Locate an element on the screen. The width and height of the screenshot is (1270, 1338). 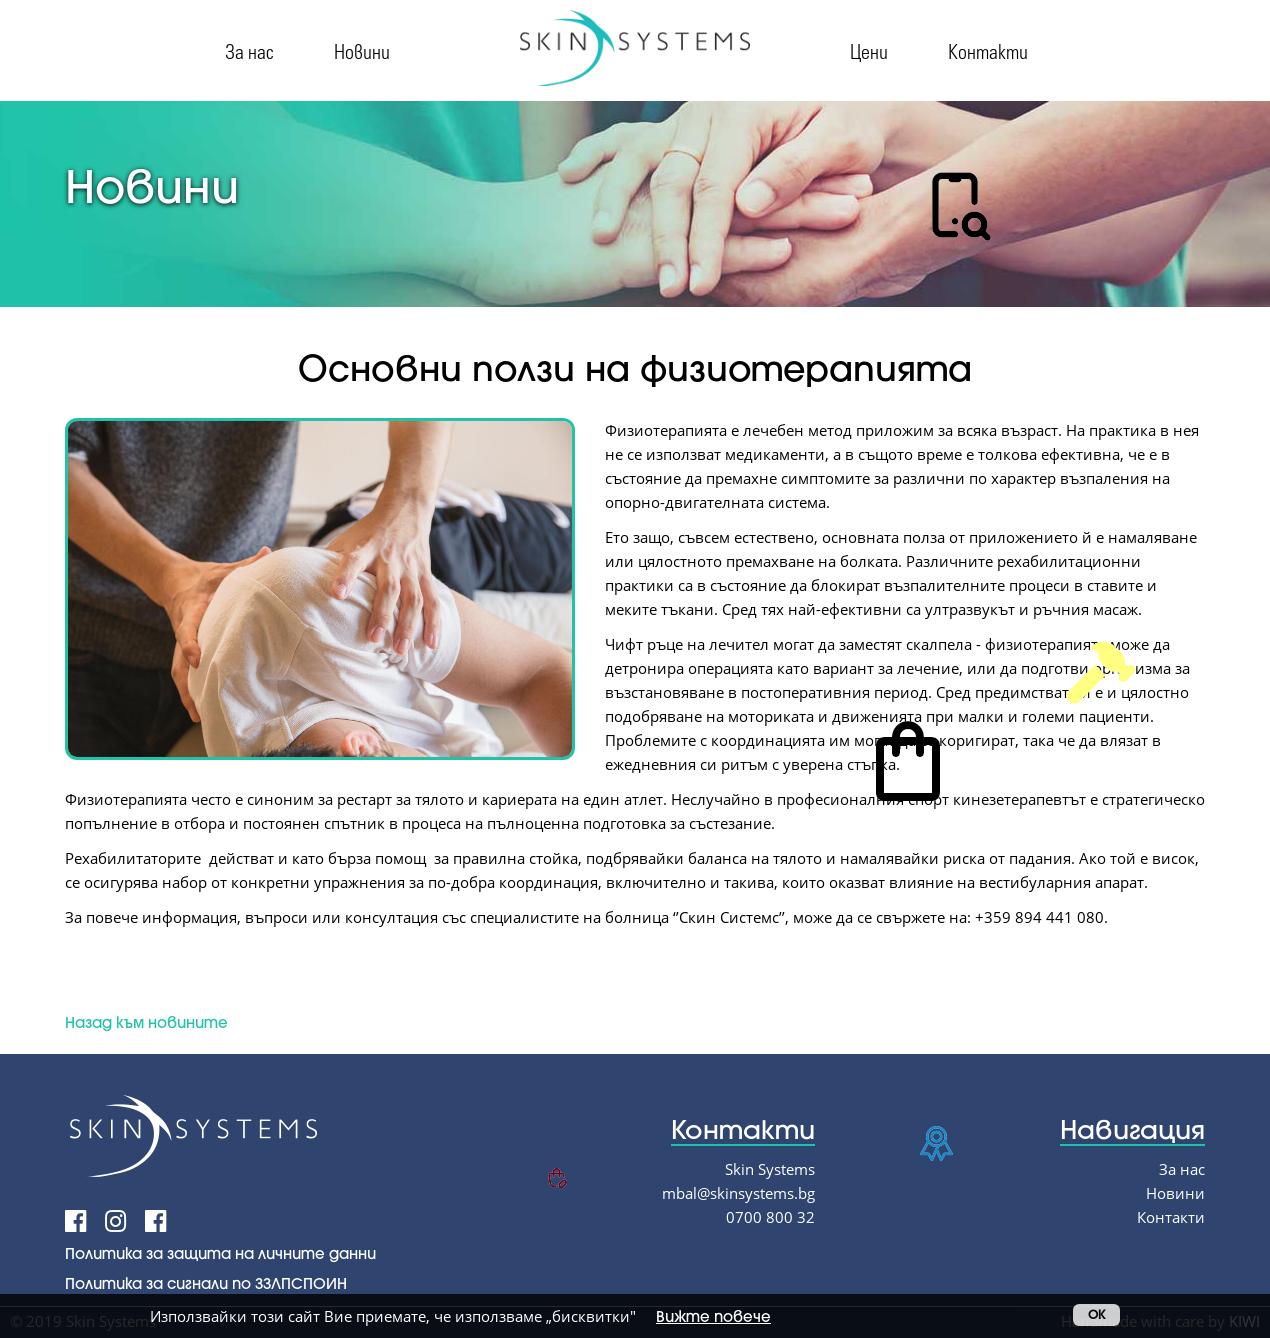
access tools or settings is located at coordinates (1100, 673).